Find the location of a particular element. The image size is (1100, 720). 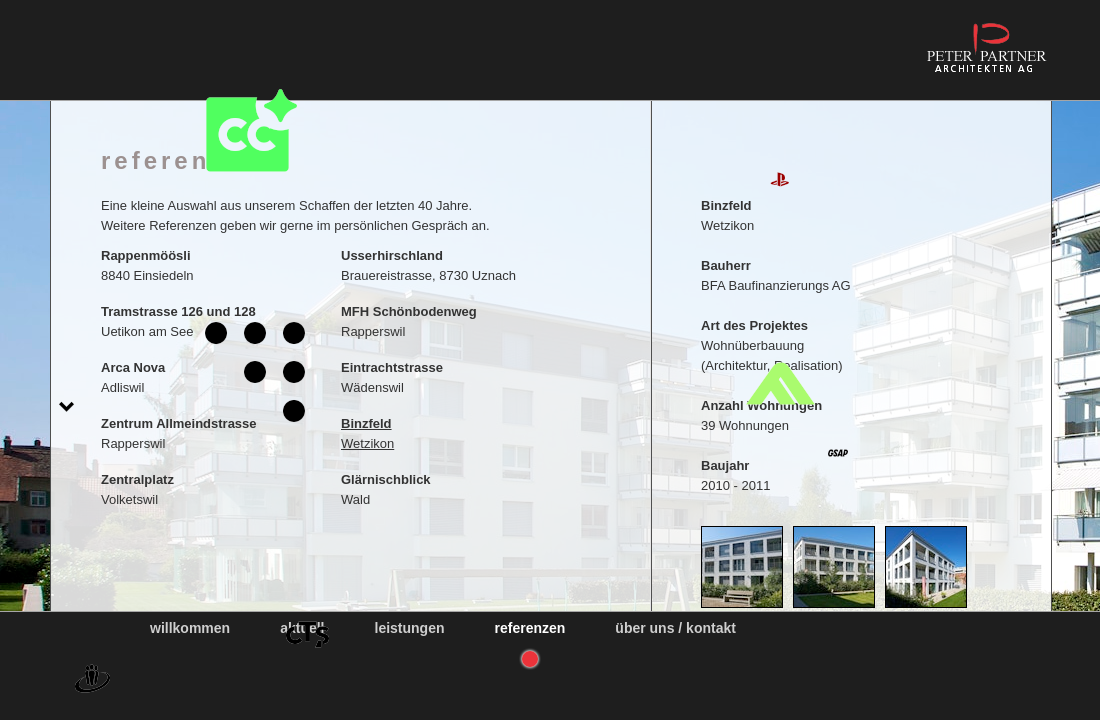

CTS corporation logo is located at coordinates (307, 634).